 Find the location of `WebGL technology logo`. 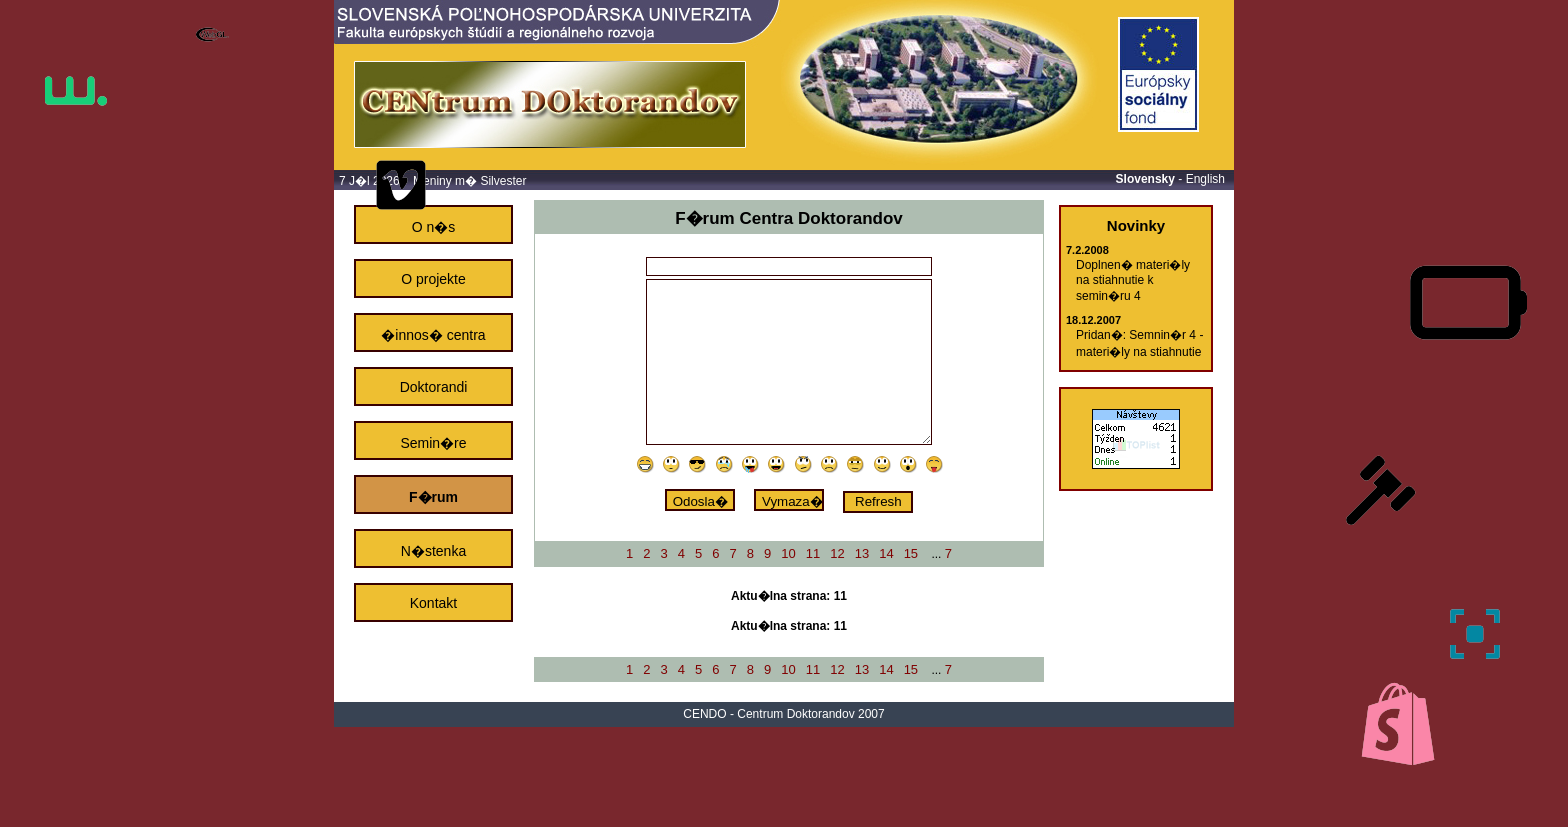

WebGL technology logo is located at coordinates (212, 34).